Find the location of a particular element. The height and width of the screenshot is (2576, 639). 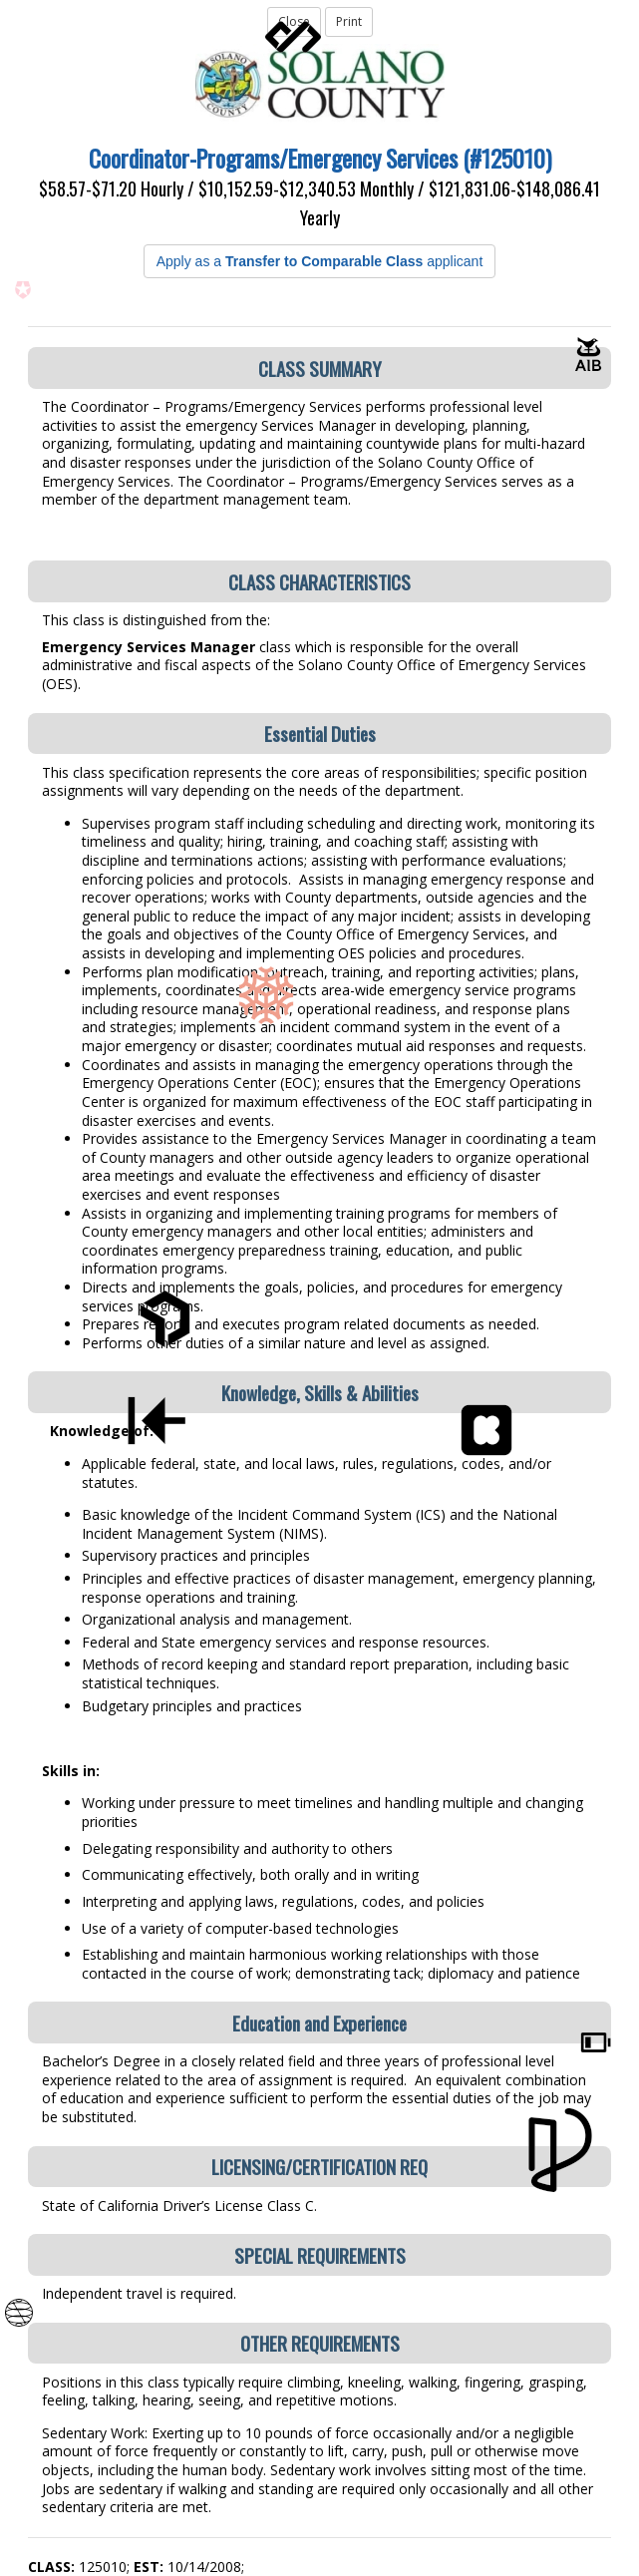

indicates low battery status is located at coordinates (595, 2042).